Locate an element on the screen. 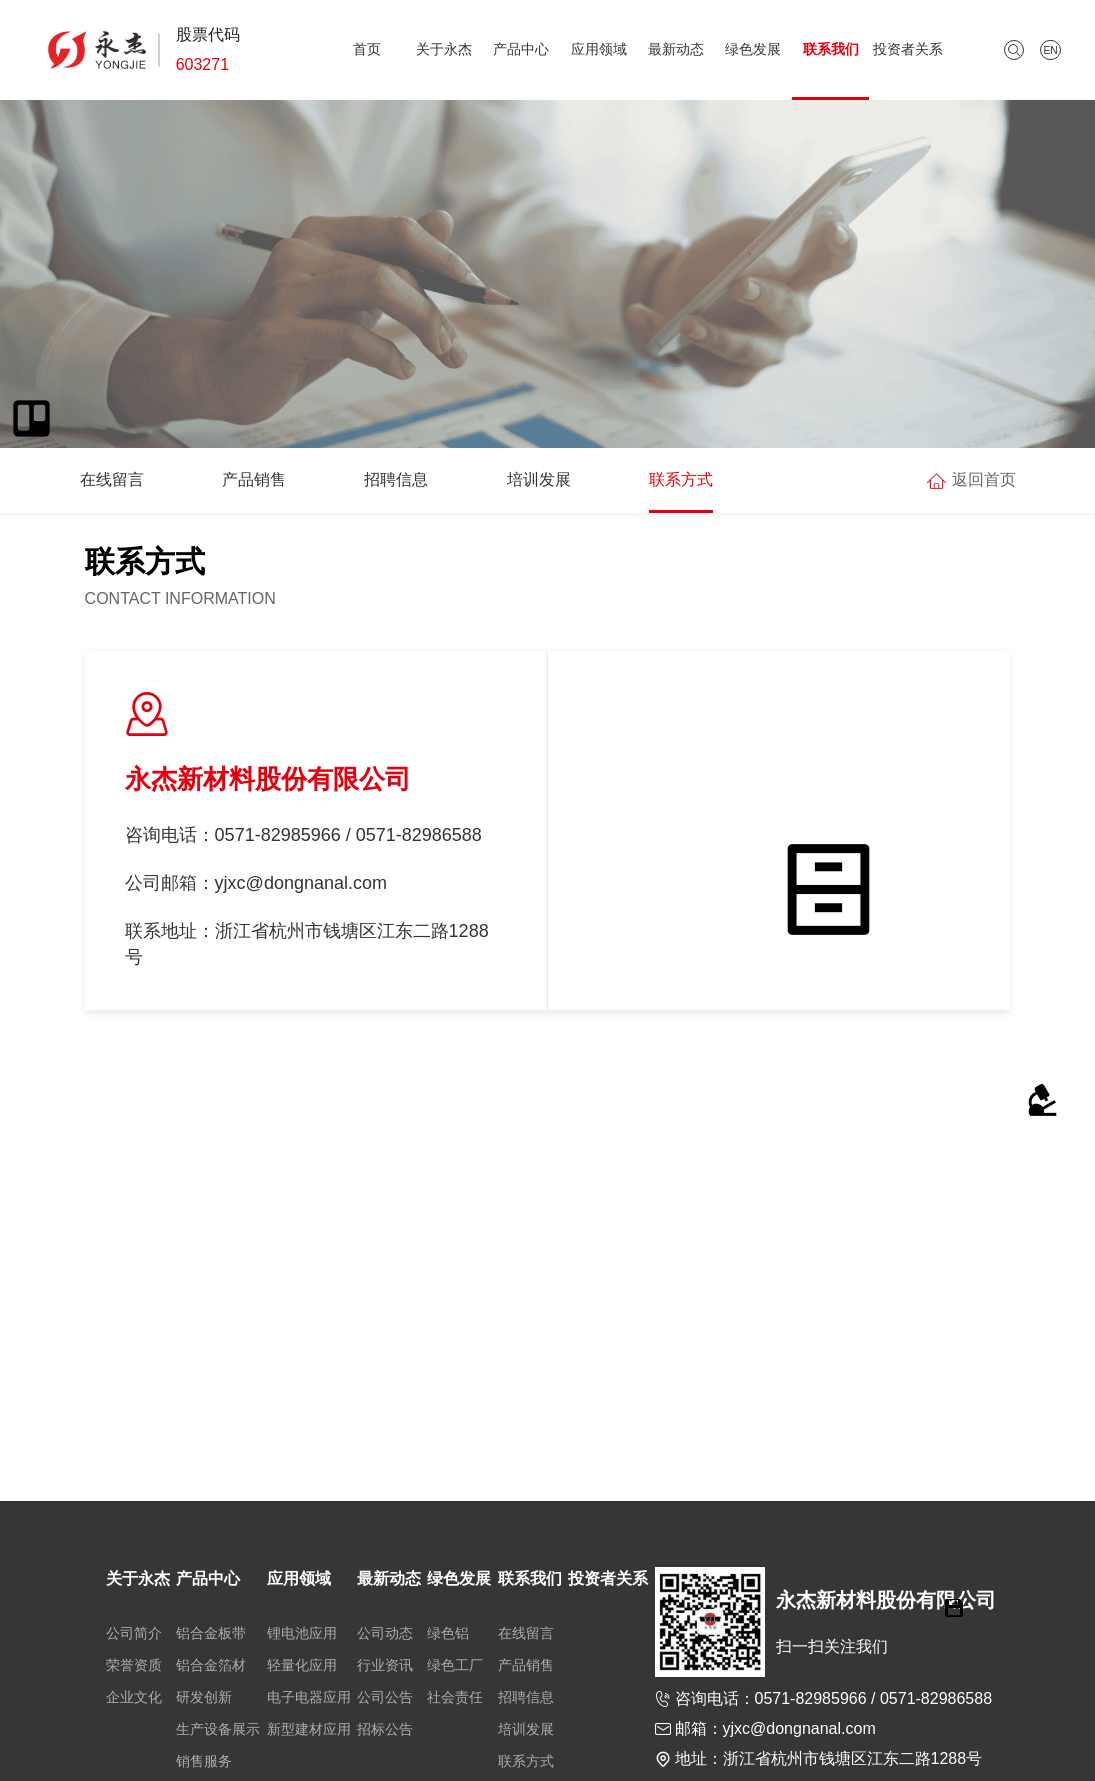 The image size is (1095, 1781). access archived files or documents is located at coordinates (828, 889).